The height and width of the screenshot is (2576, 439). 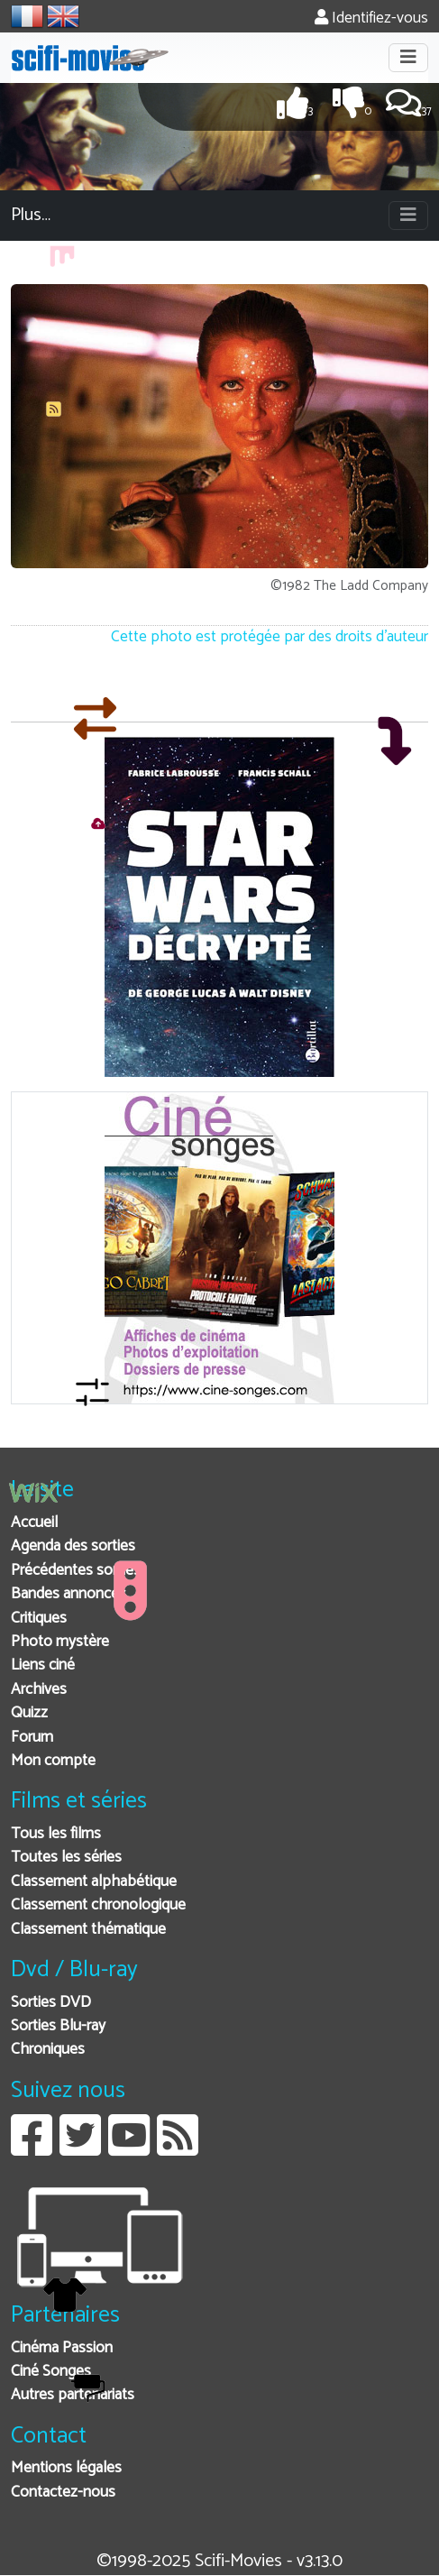 I want to click on swap or exchange items, so click(x=95, y=718).